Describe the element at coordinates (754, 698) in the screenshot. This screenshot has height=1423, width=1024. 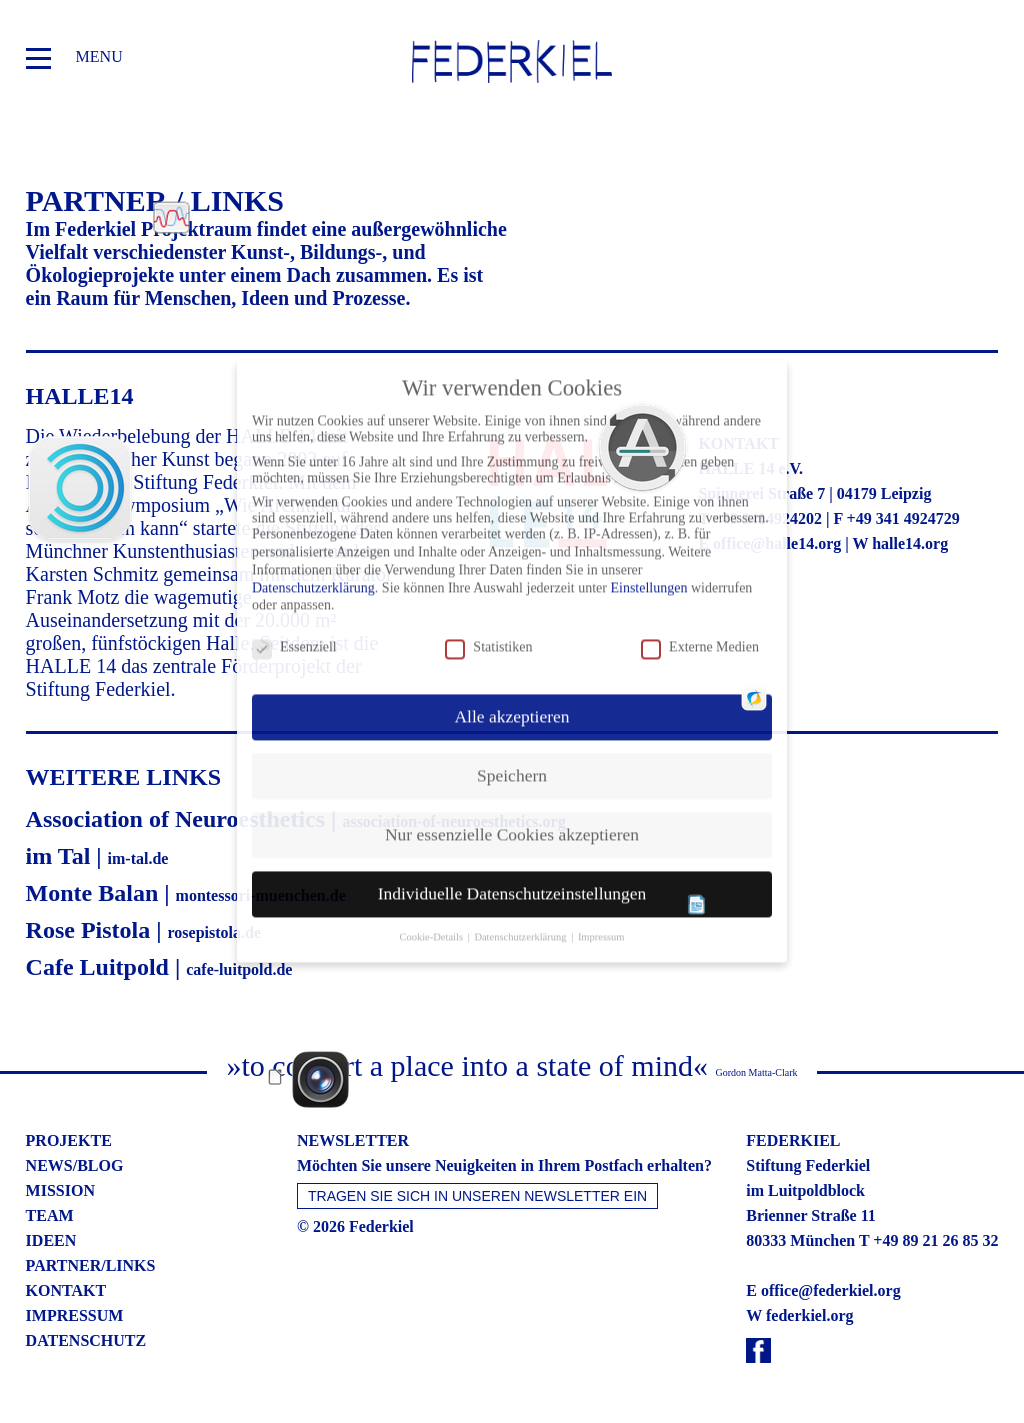
I see `open CrossOver app to run Windows software` at that location.